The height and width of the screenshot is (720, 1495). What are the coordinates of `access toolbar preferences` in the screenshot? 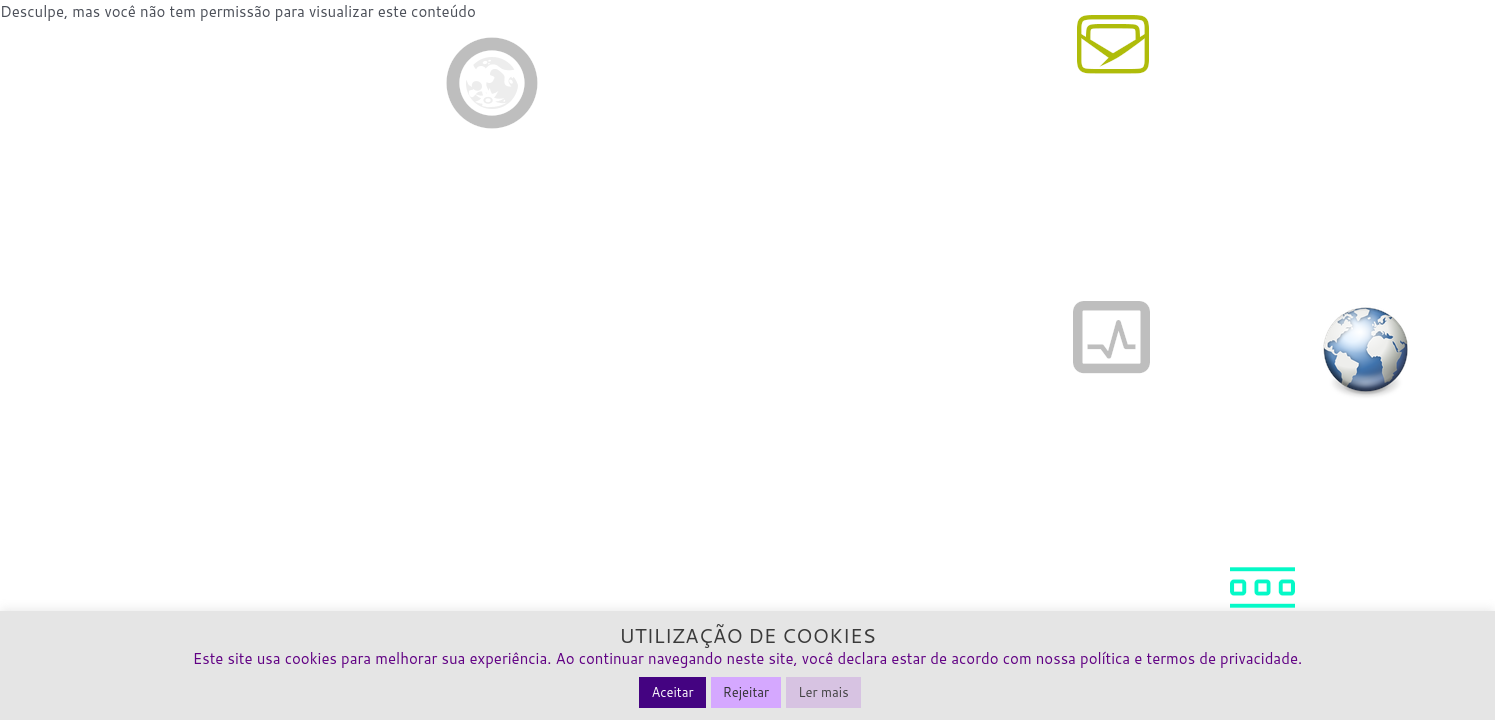 It's located at (1262, 587).